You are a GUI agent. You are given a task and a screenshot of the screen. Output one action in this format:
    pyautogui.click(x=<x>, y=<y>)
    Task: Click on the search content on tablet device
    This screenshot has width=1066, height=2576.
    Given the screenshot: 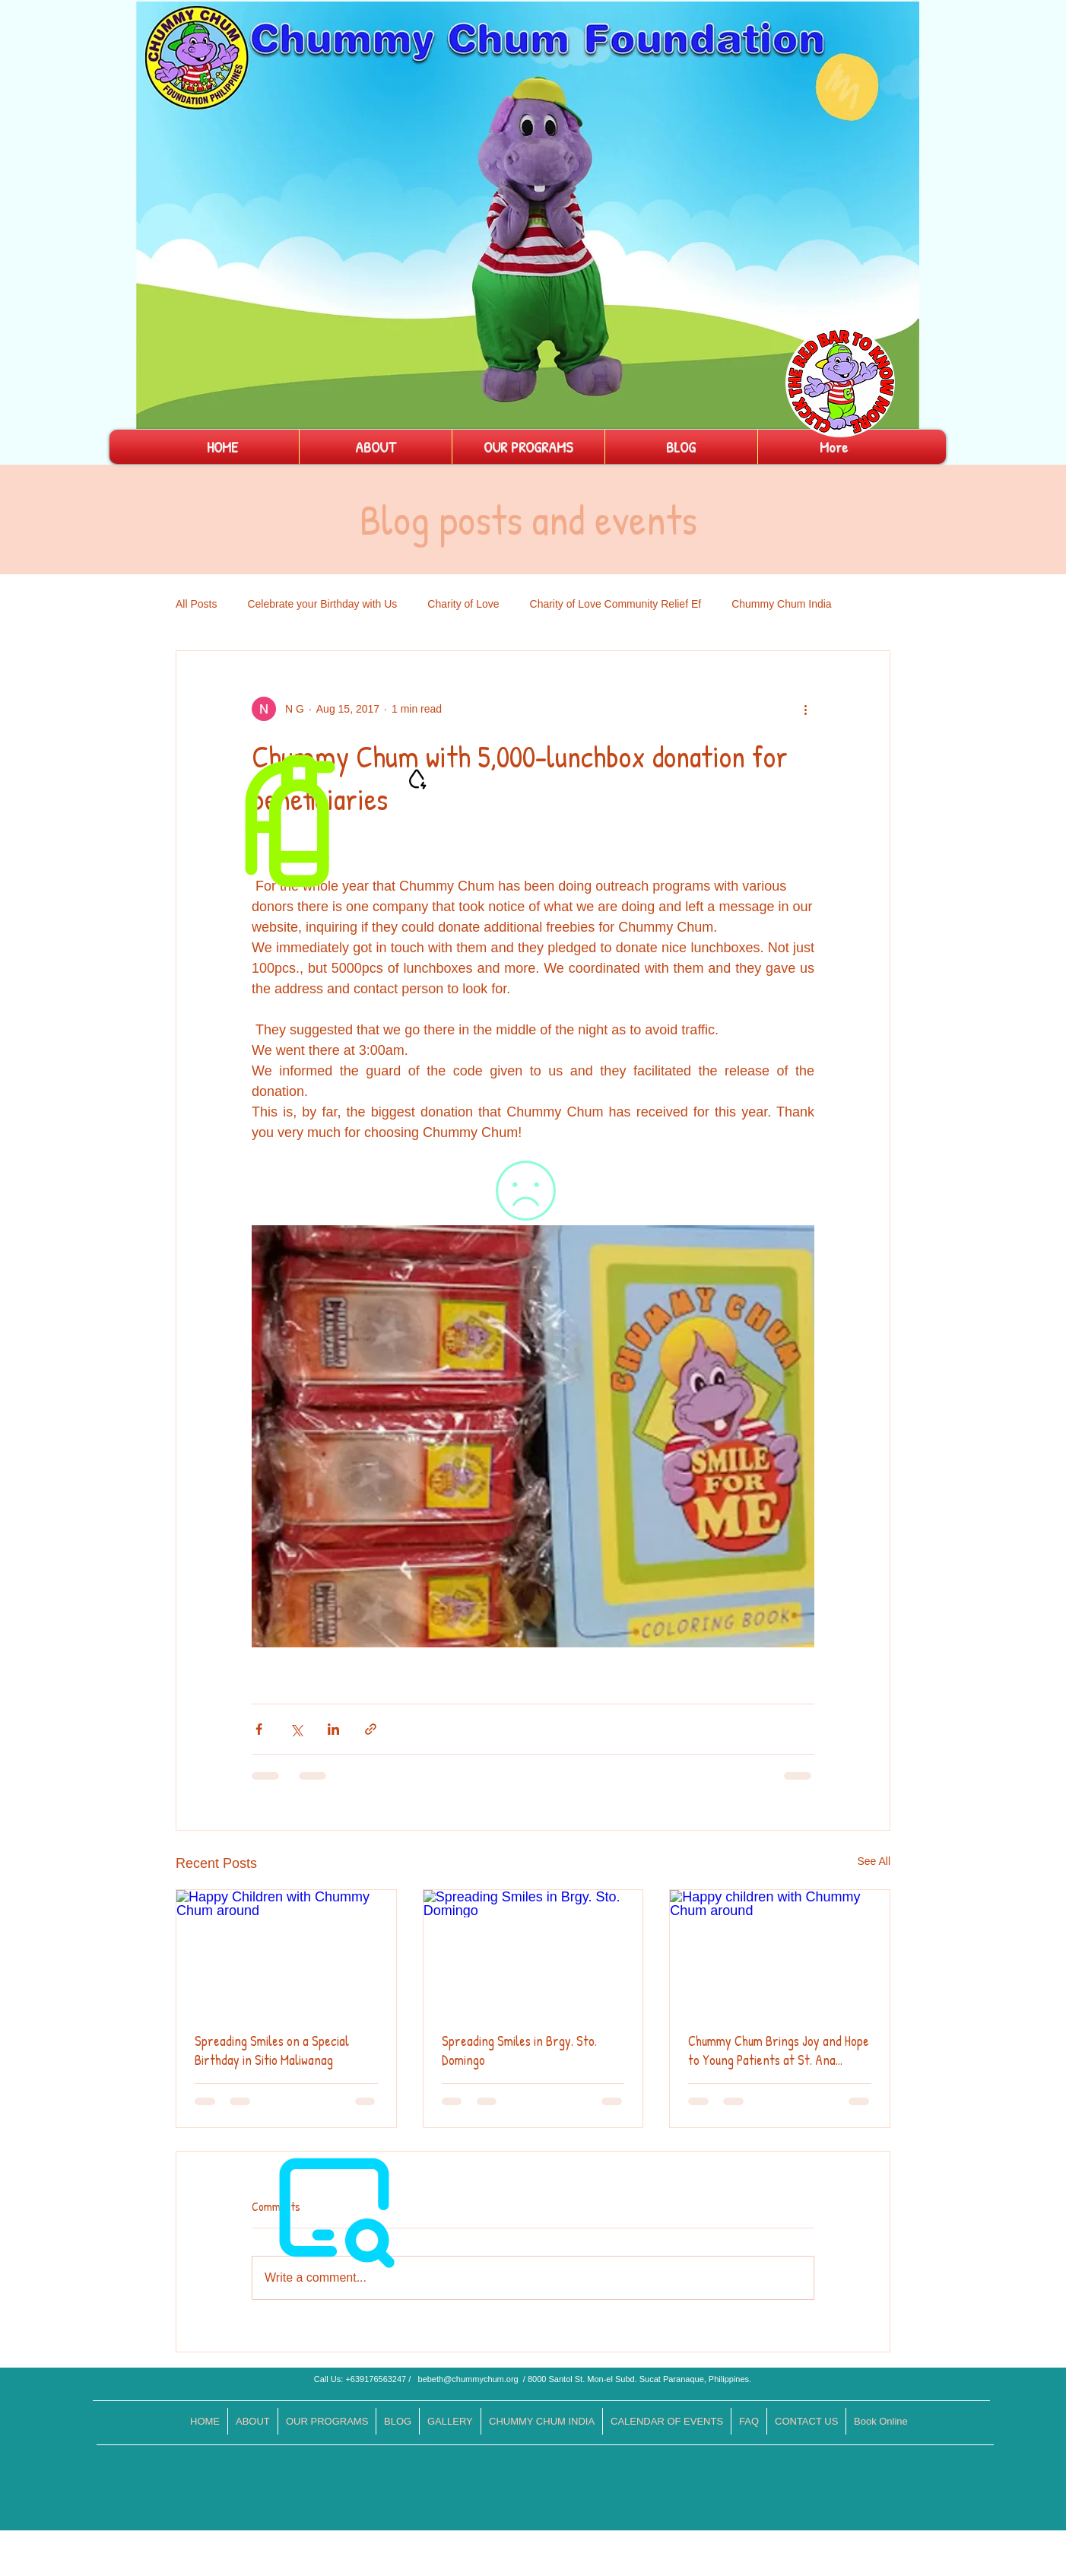 What is the action you would take?
    pyautogui.click(x=334, y=2207)
    